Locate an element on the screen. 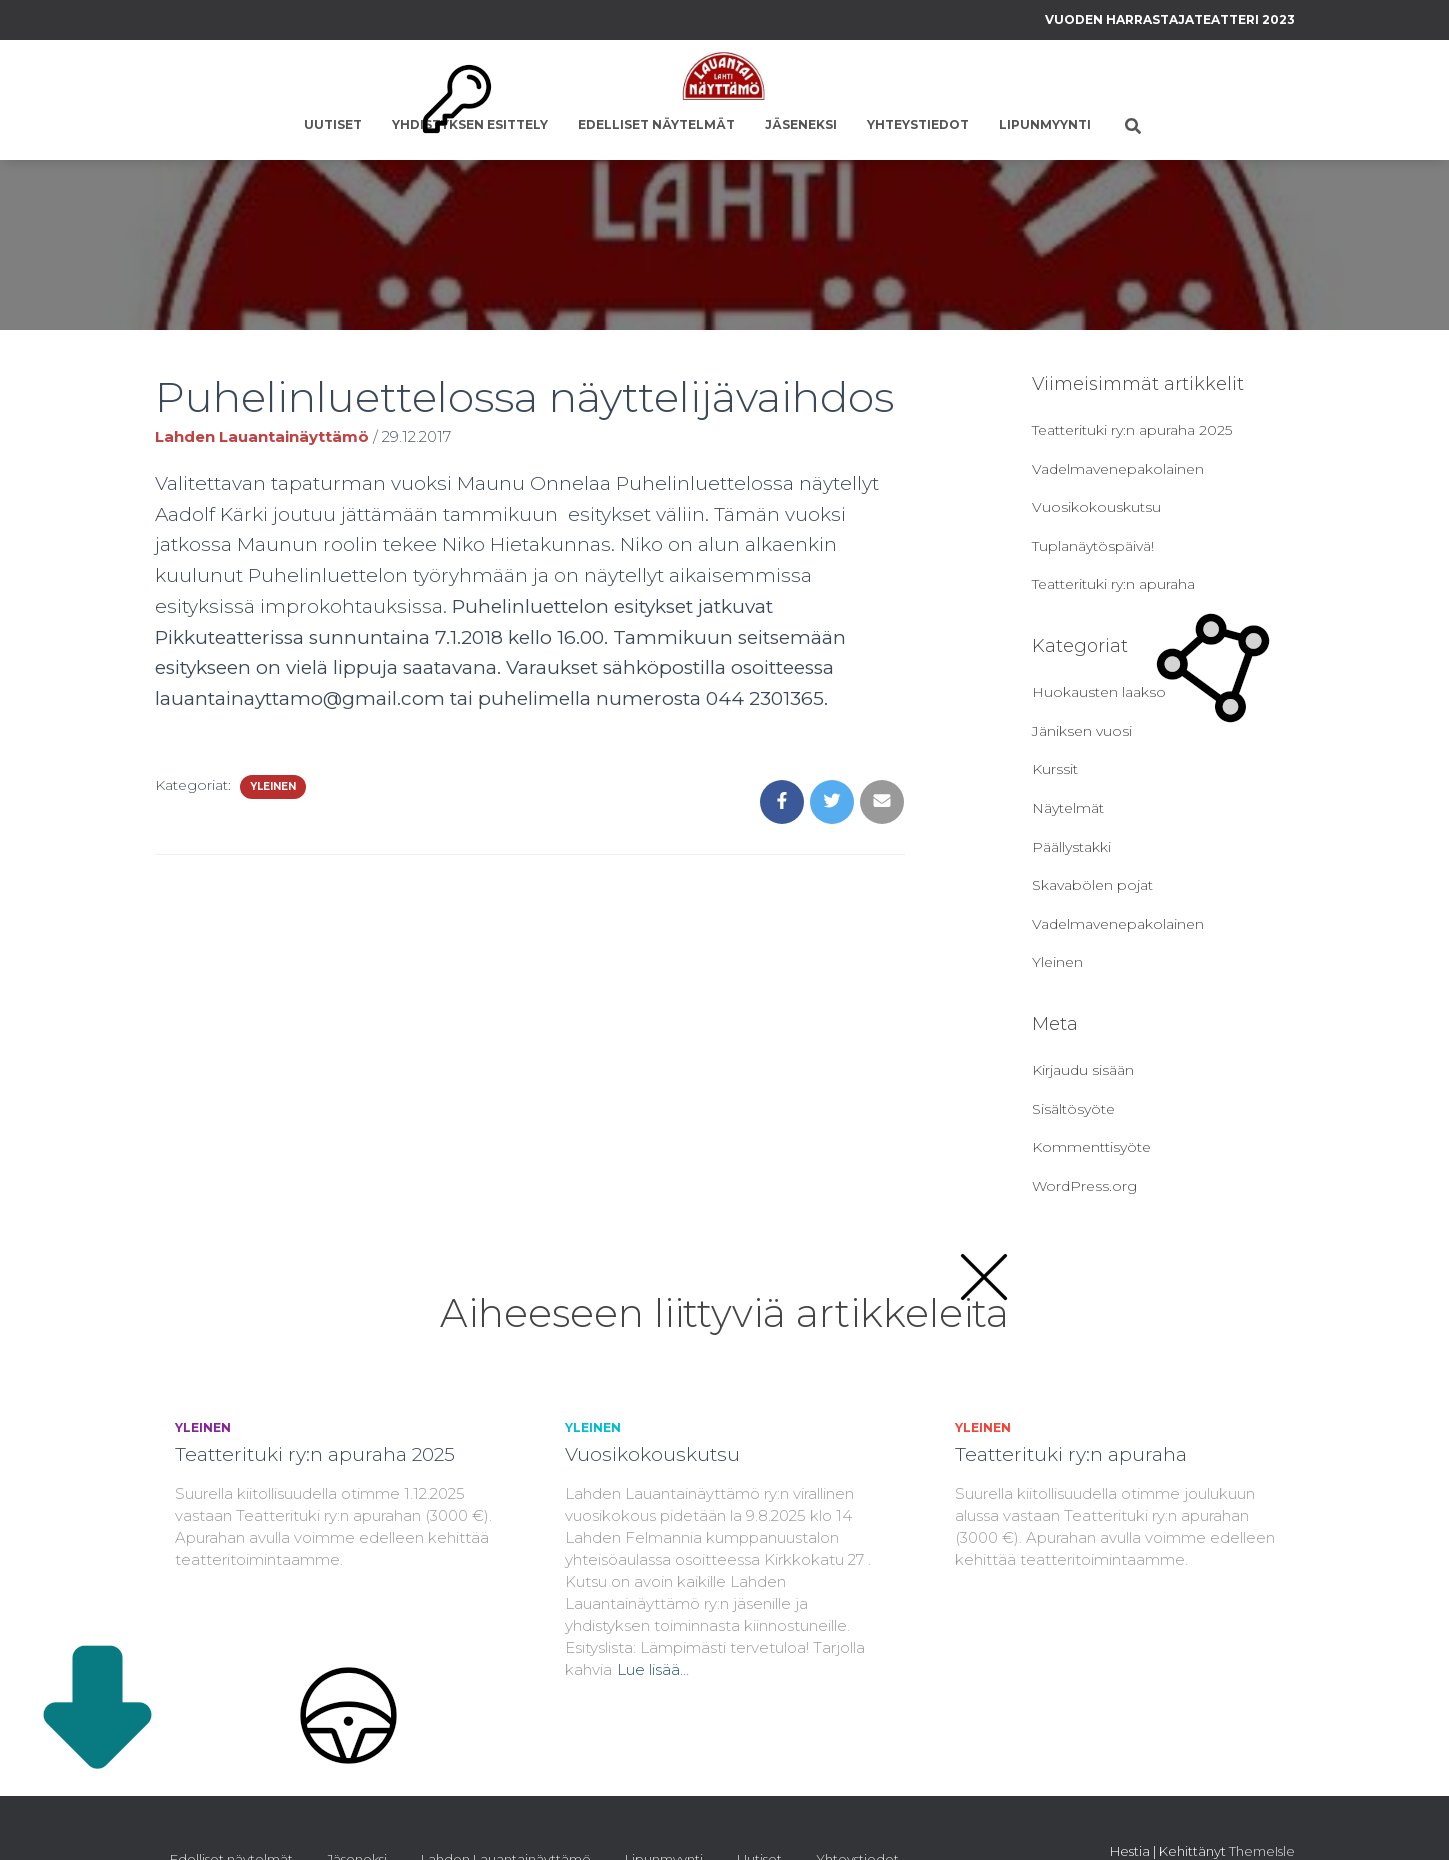 The image size is (1449, 1860). close or dismiss a dialog is located at coordinates (984, 1277).